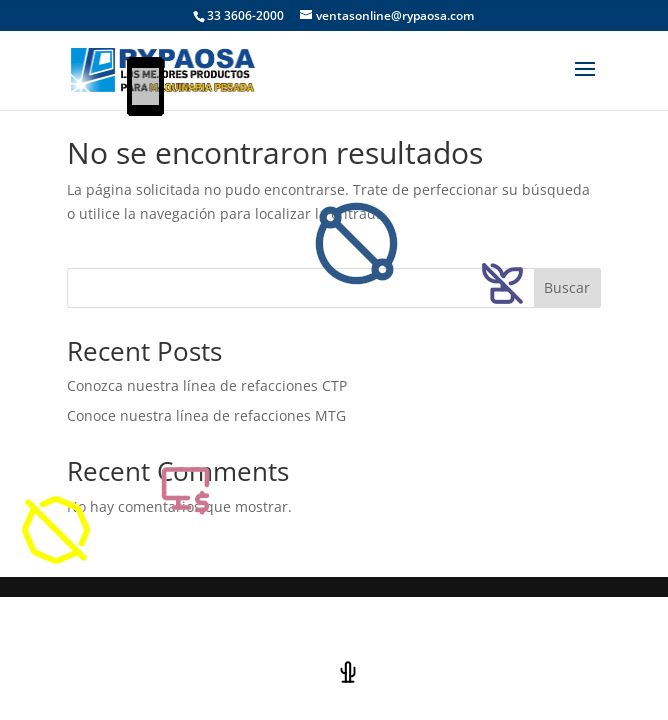 This screenshot has height=720, width=668. Describe the element at coordinates (356, 243) in the screenshot. I see `measure or display diameter of a circular object` at that location.